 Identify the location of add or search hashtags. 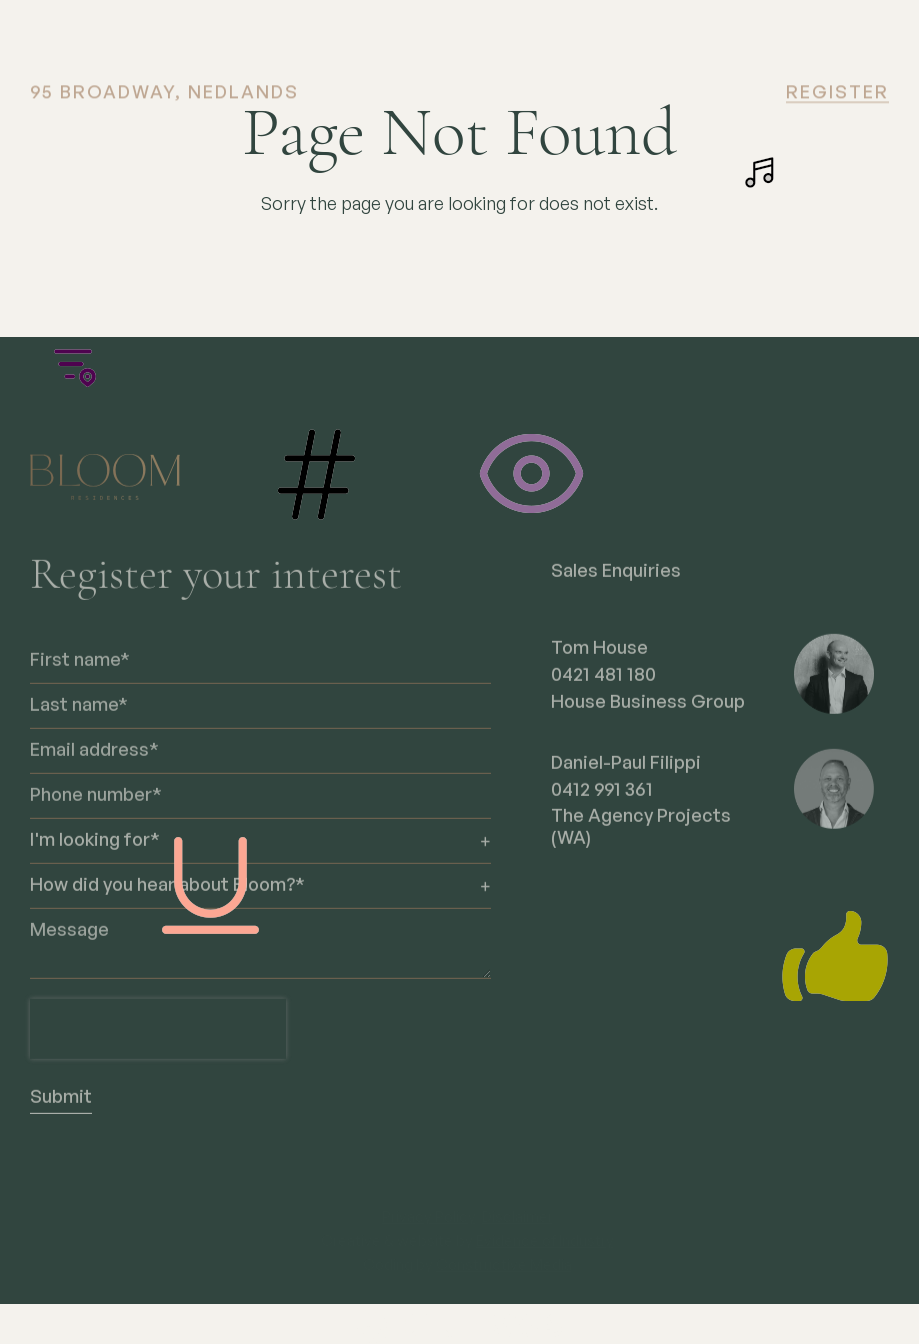
(316, 474).